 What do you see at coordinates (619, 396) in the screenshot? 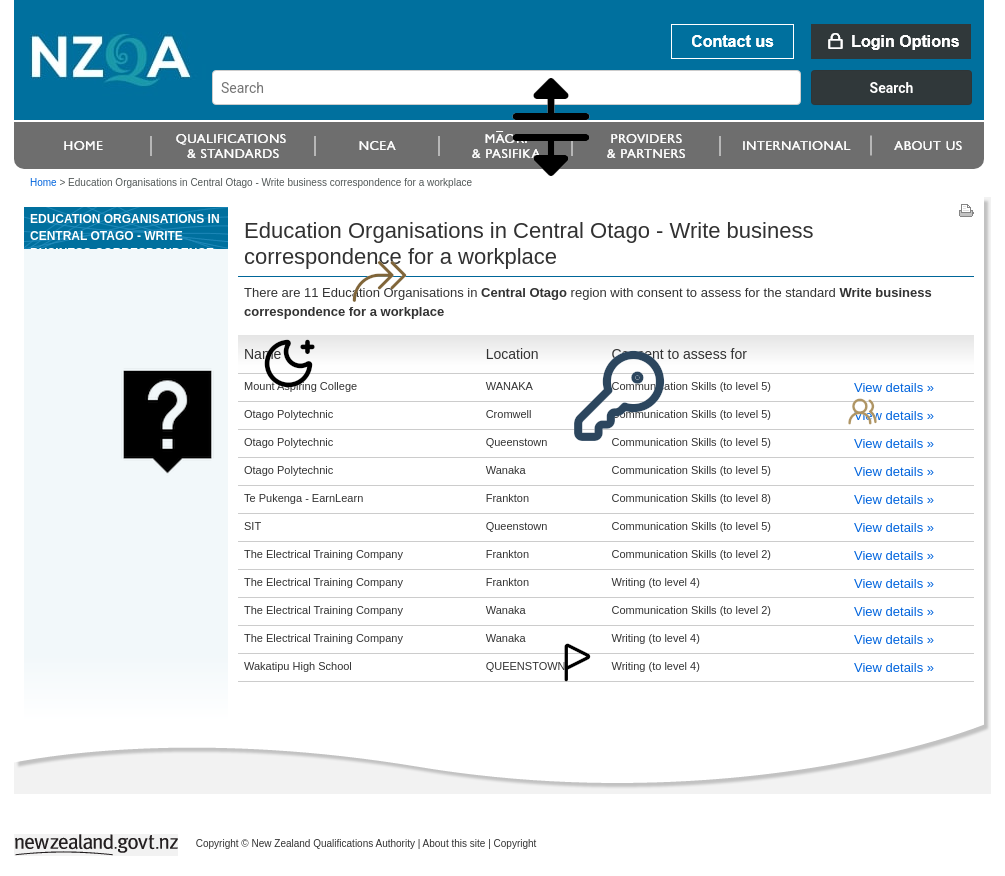
I see `access account security settings` at bounding box center [619, 396].